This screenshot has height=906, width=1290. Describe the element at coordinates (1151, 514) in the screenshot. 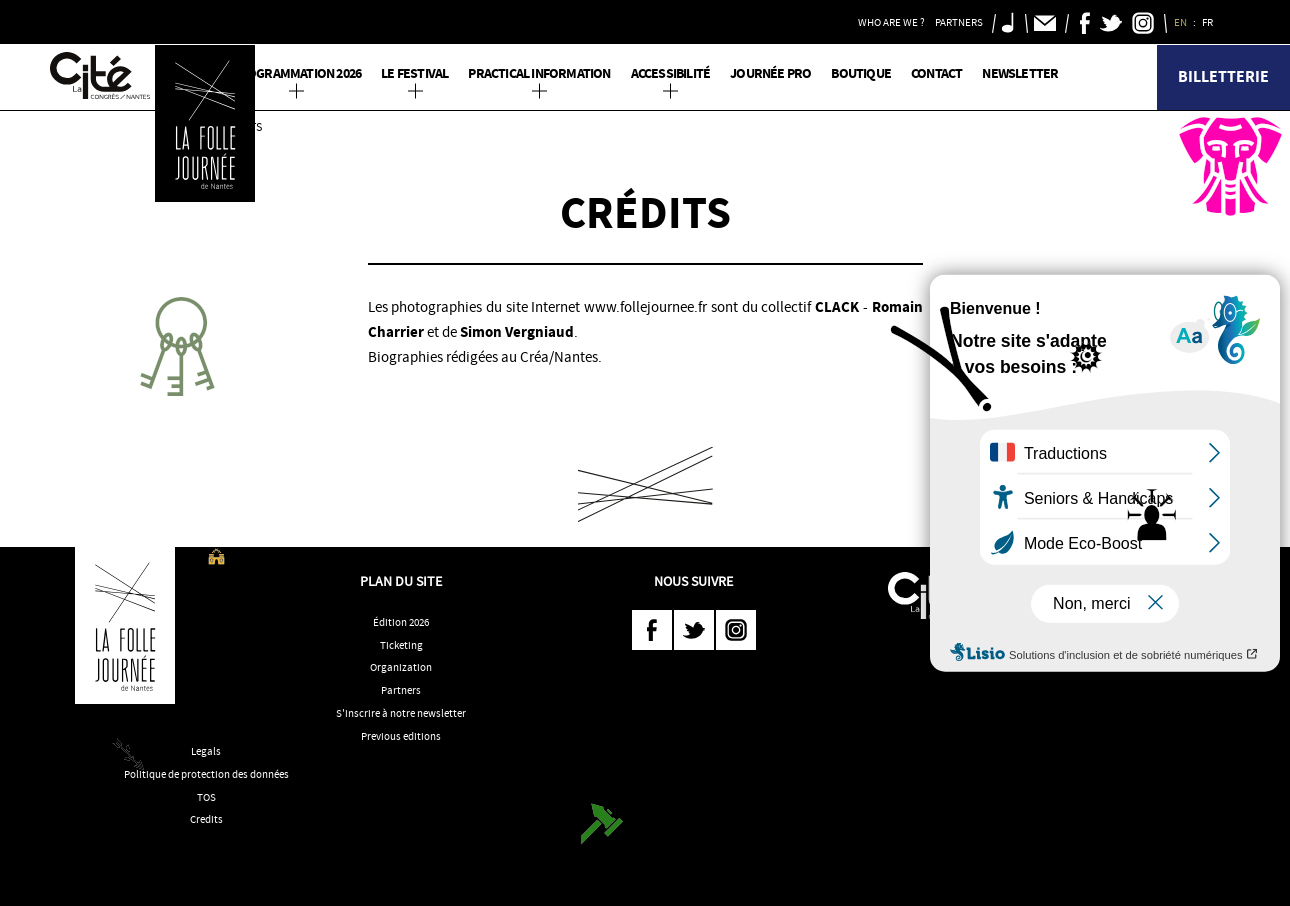

I see `indicates a headache or migraine condition` at that location.